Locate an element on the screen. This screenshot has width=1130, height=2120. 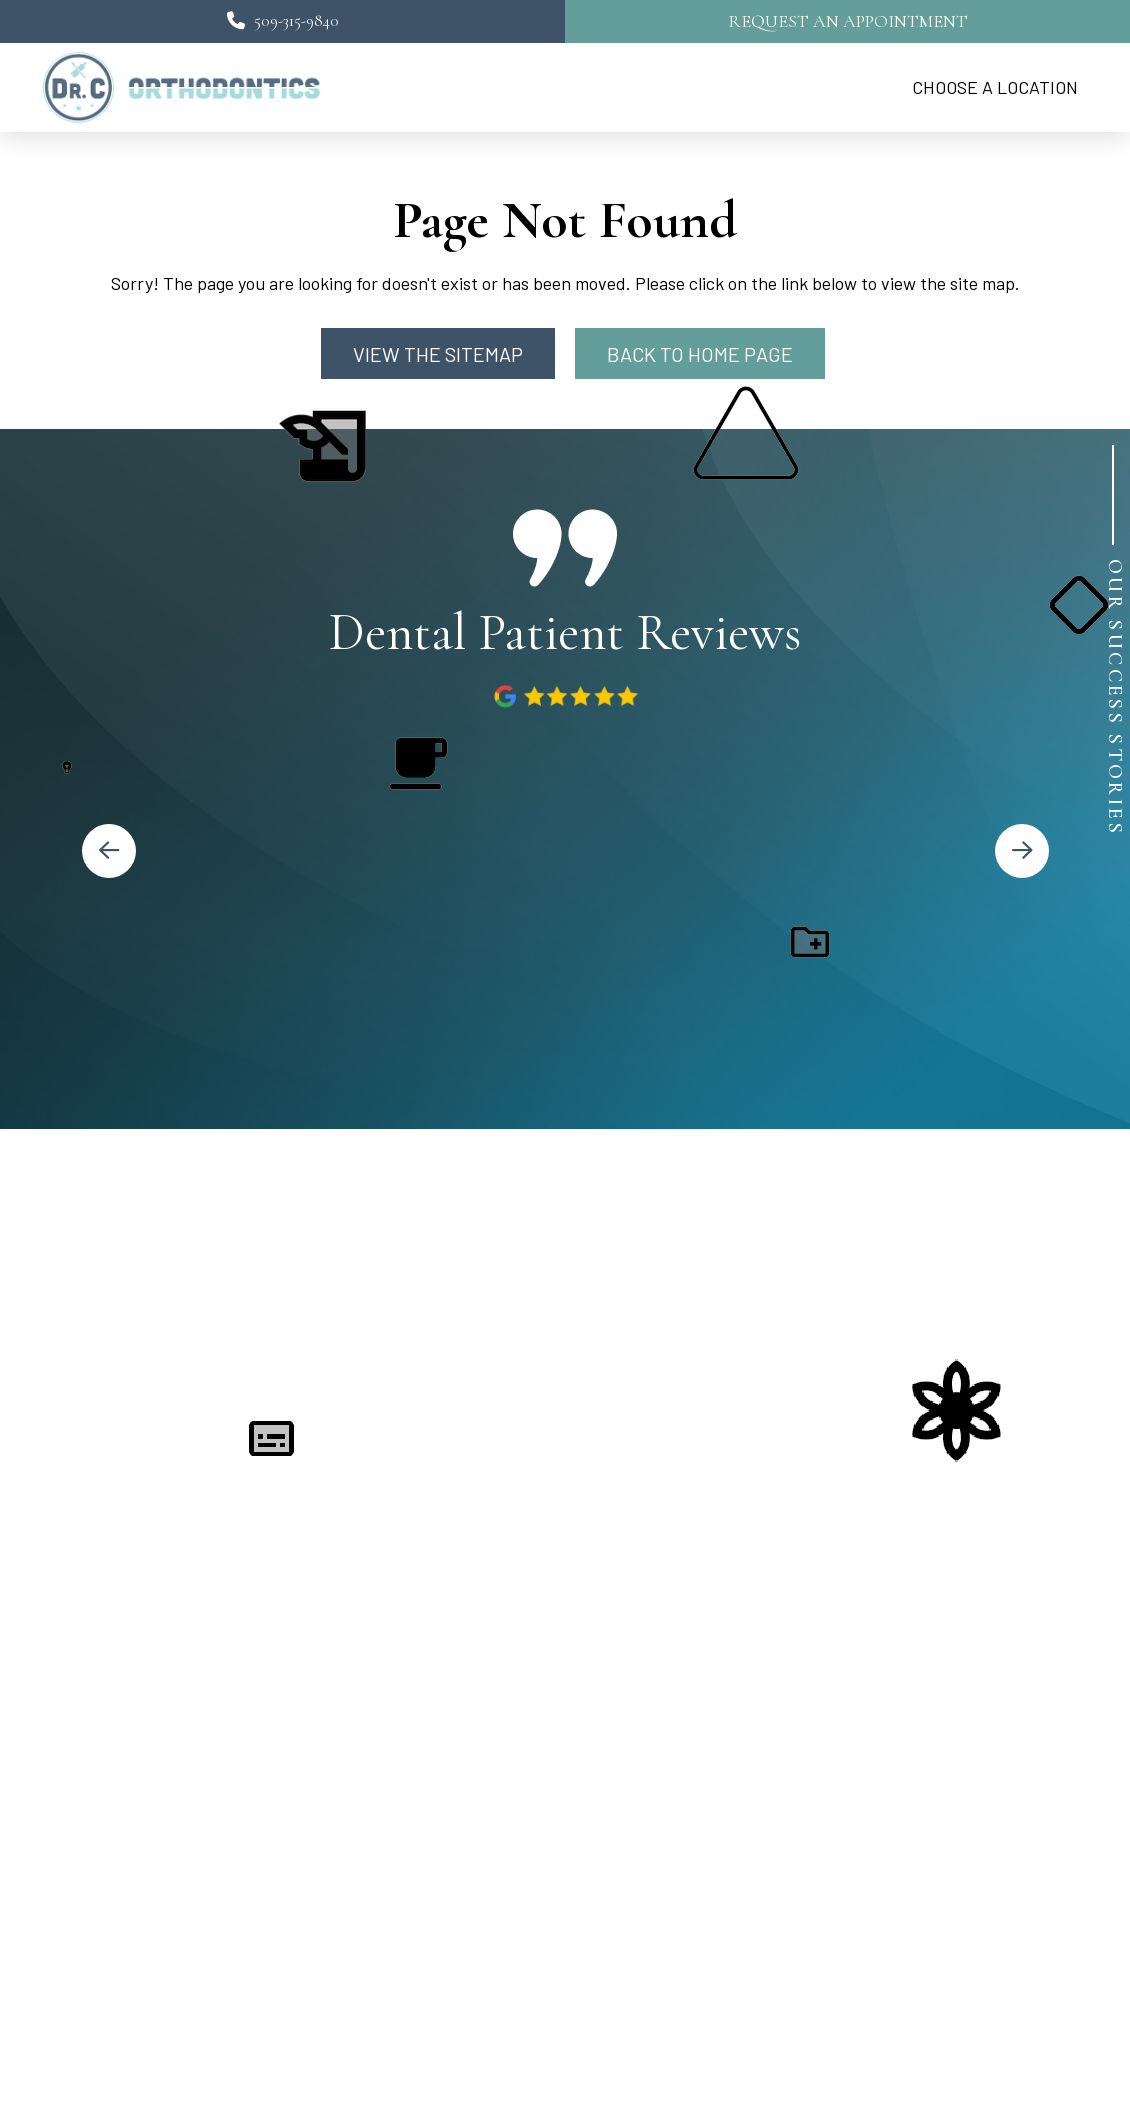
play or start media content is located at coordinates (746, 435).